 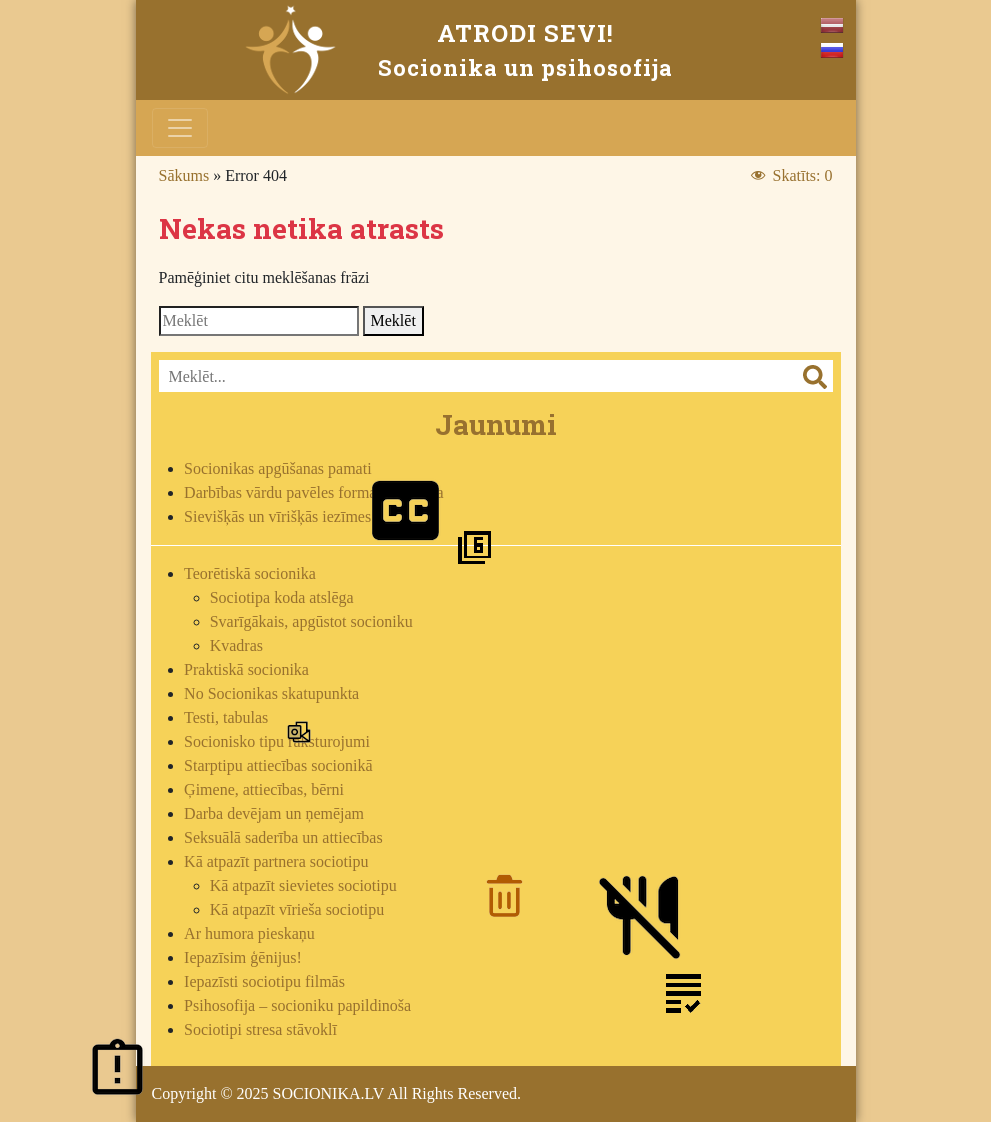 What do you see at coordinates (405, 510) in the screenshot?
I see `toggle closed captions on video` at bounding box center [405, 510].